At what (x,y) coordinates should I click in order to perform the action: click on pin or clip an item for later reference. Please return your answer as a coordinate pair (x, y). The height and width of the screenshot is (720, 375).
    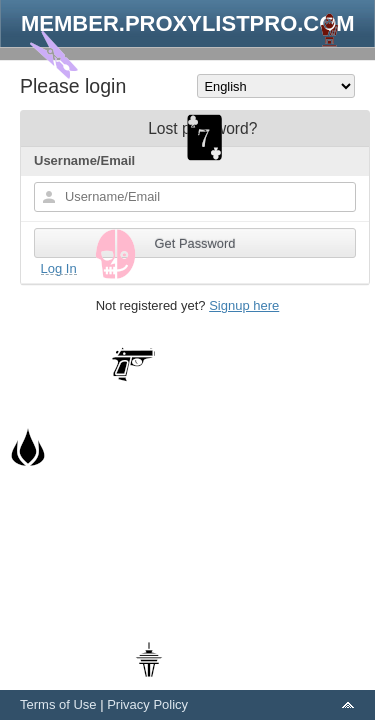
    Looking at the image, I should click on (54, 55).